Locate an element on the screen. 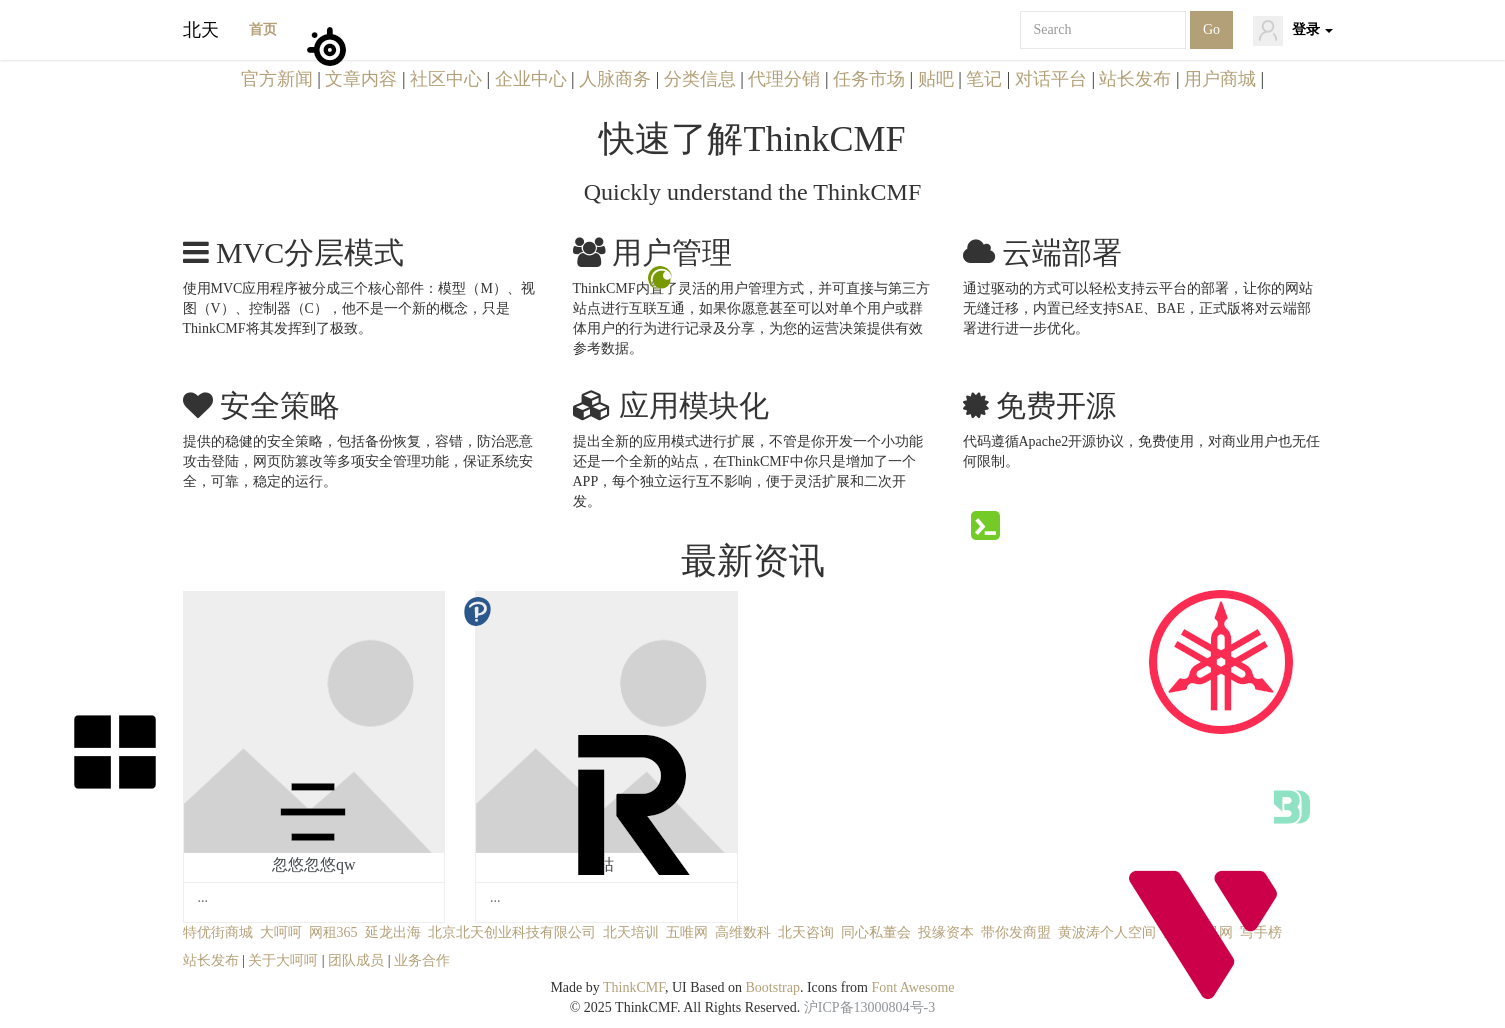 Image resolution: width=1505 pixels, height=1028 pixels. yamaha corporation logo is located at coordinates (1221, 662).